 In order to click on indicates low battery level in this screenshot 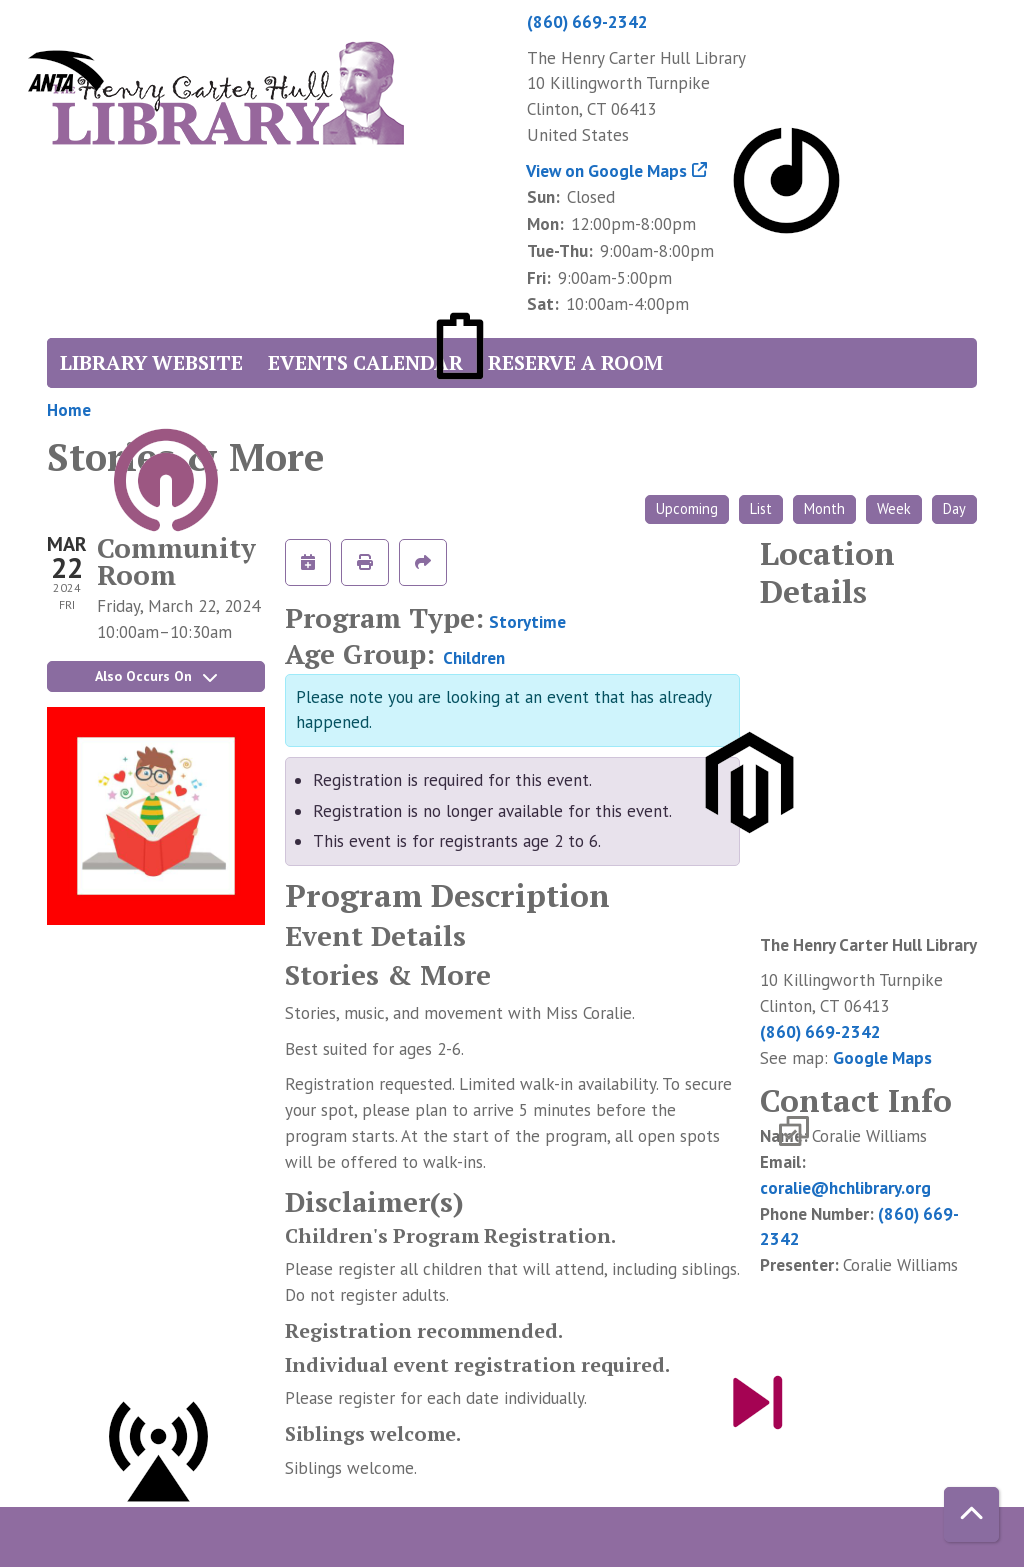, I will do `click(460, 346)`.